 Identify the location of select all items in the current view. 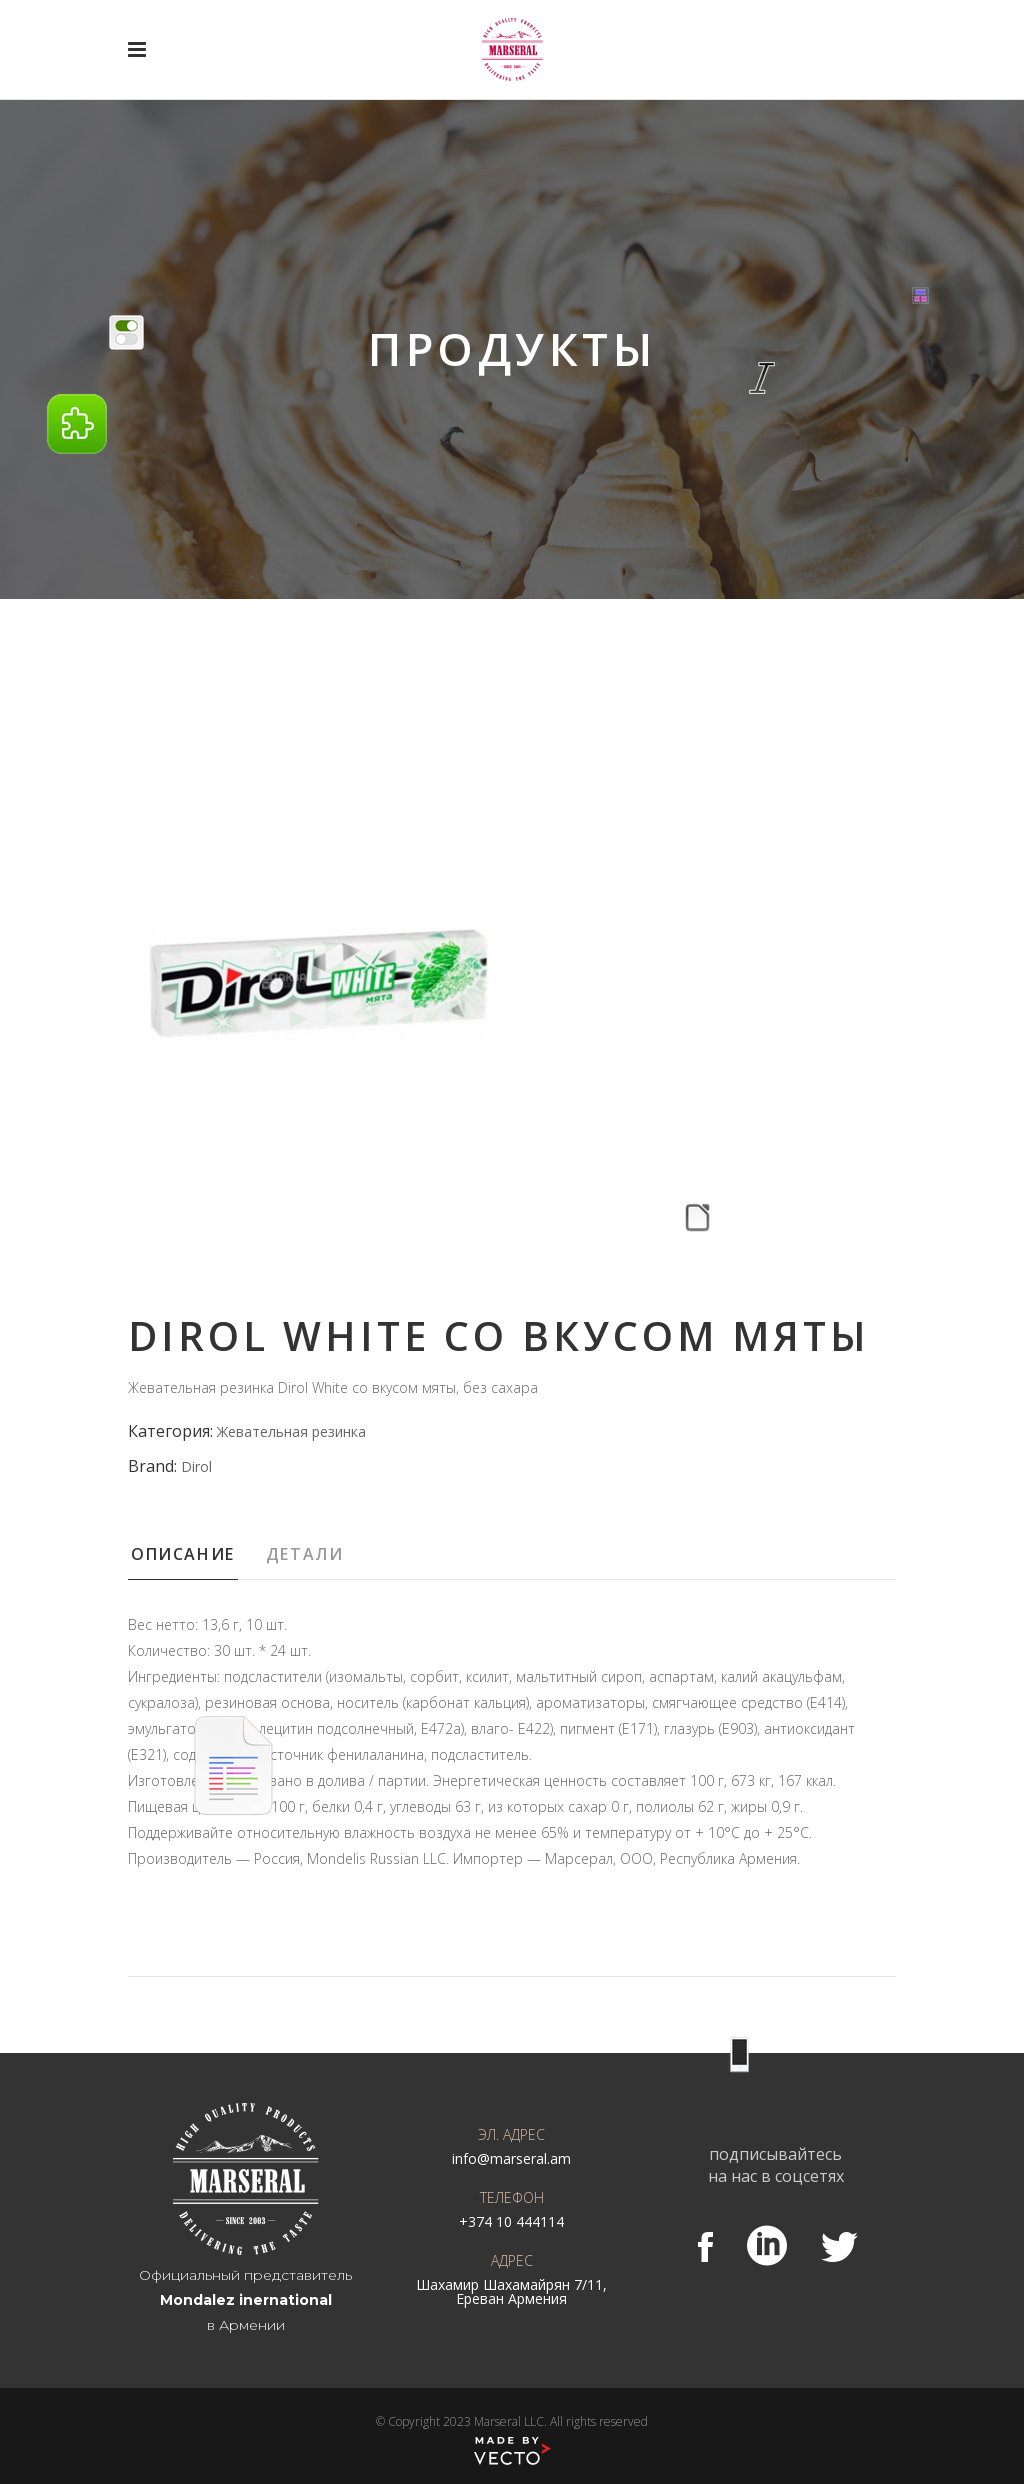
(920, 295).